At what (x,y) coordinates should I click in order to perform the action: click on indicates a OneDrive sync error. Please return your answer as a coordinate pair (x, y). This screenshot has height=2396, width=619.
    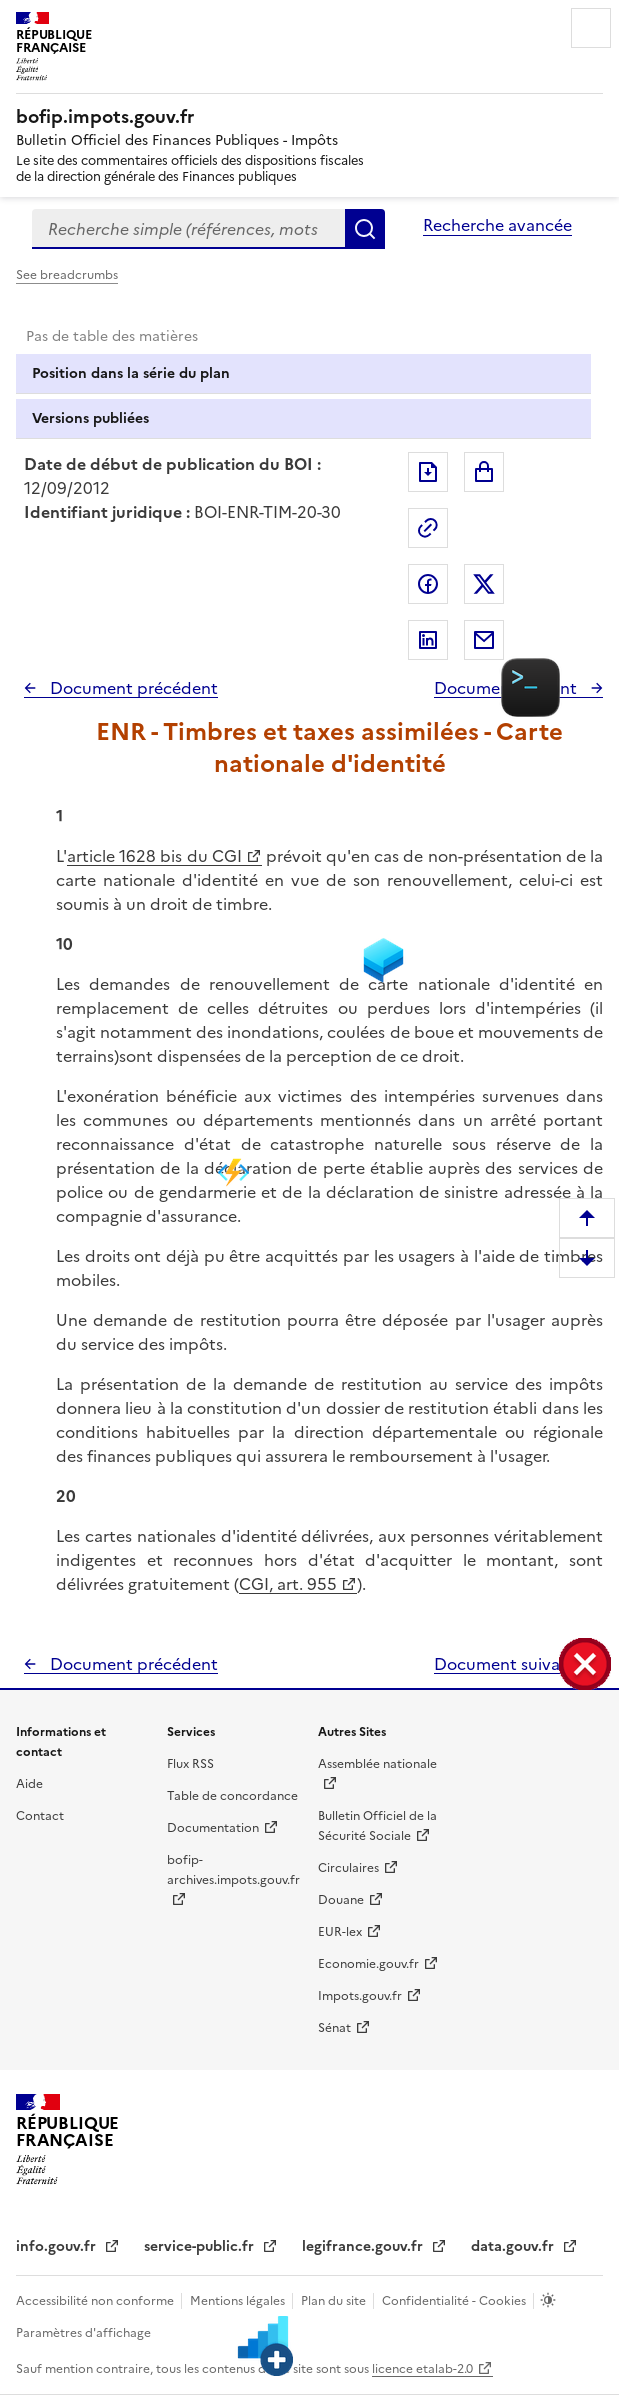
    Looking at the image, I should click on (585, 1664).